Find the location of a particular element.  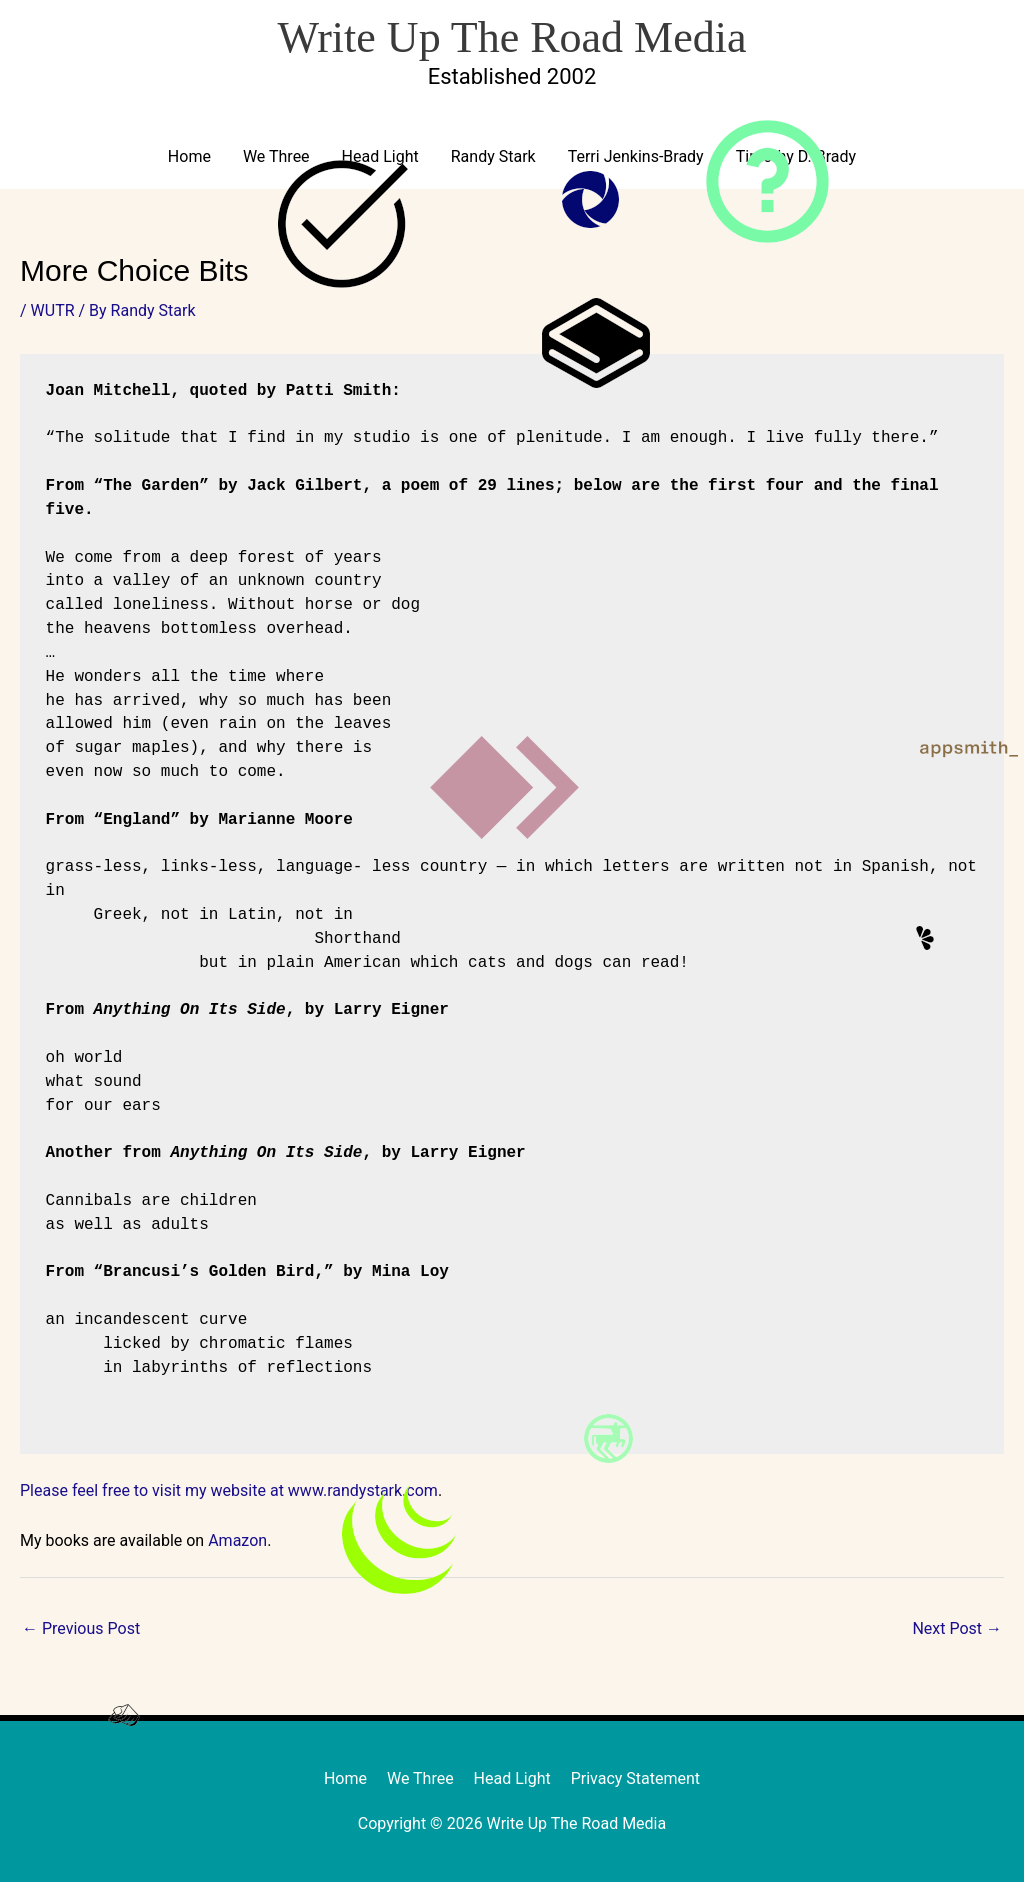

stackbit logo is located at coordinates (596, 343).